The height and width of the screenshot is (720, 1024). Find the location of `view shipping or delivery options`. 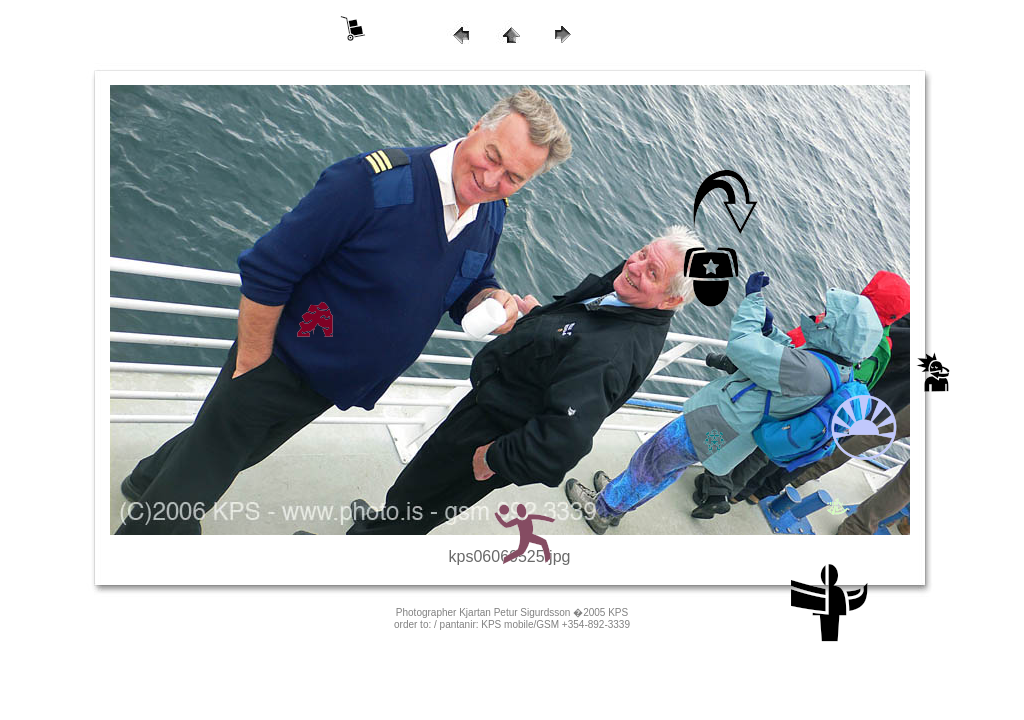

view shipping or delivery options is located at coordinates (353, 27).